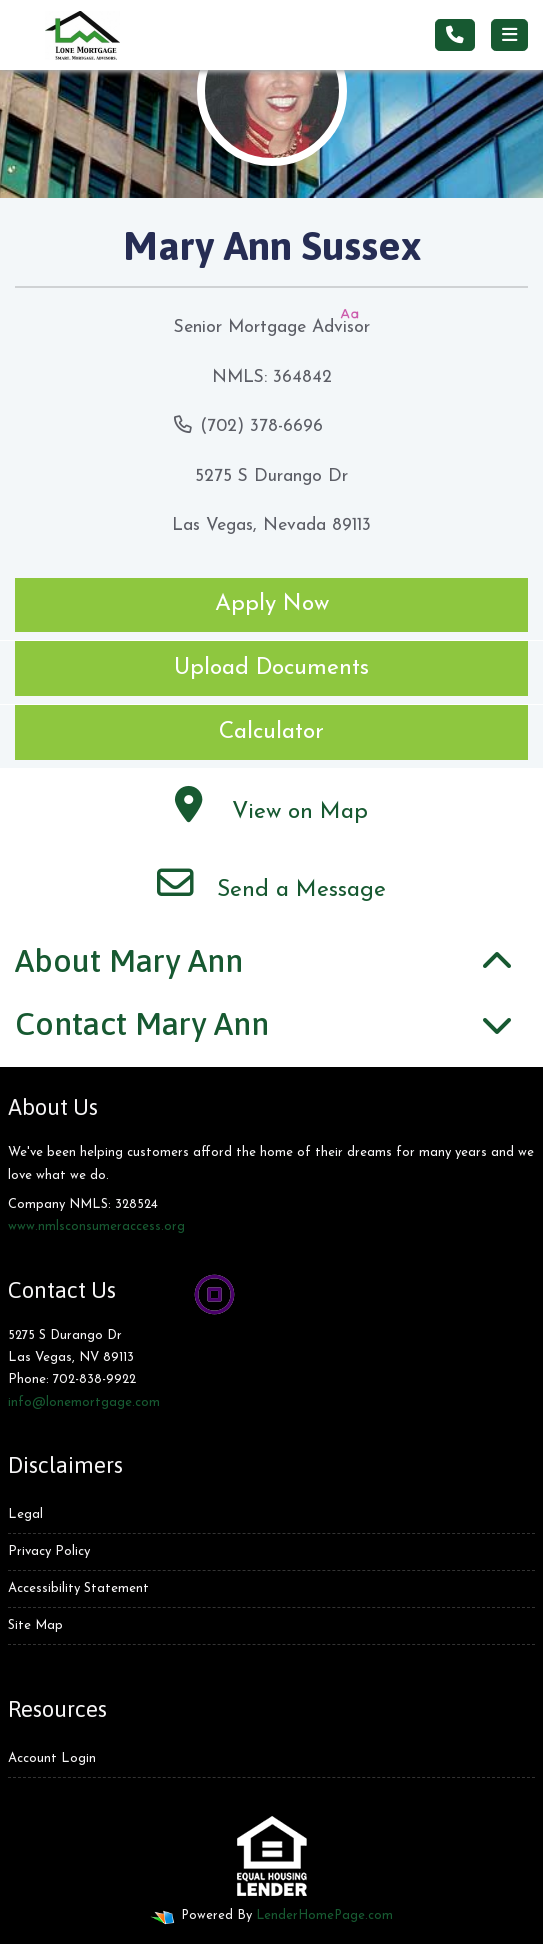  I want to click on toggle case-sensitive search matching, so click(349, 314).